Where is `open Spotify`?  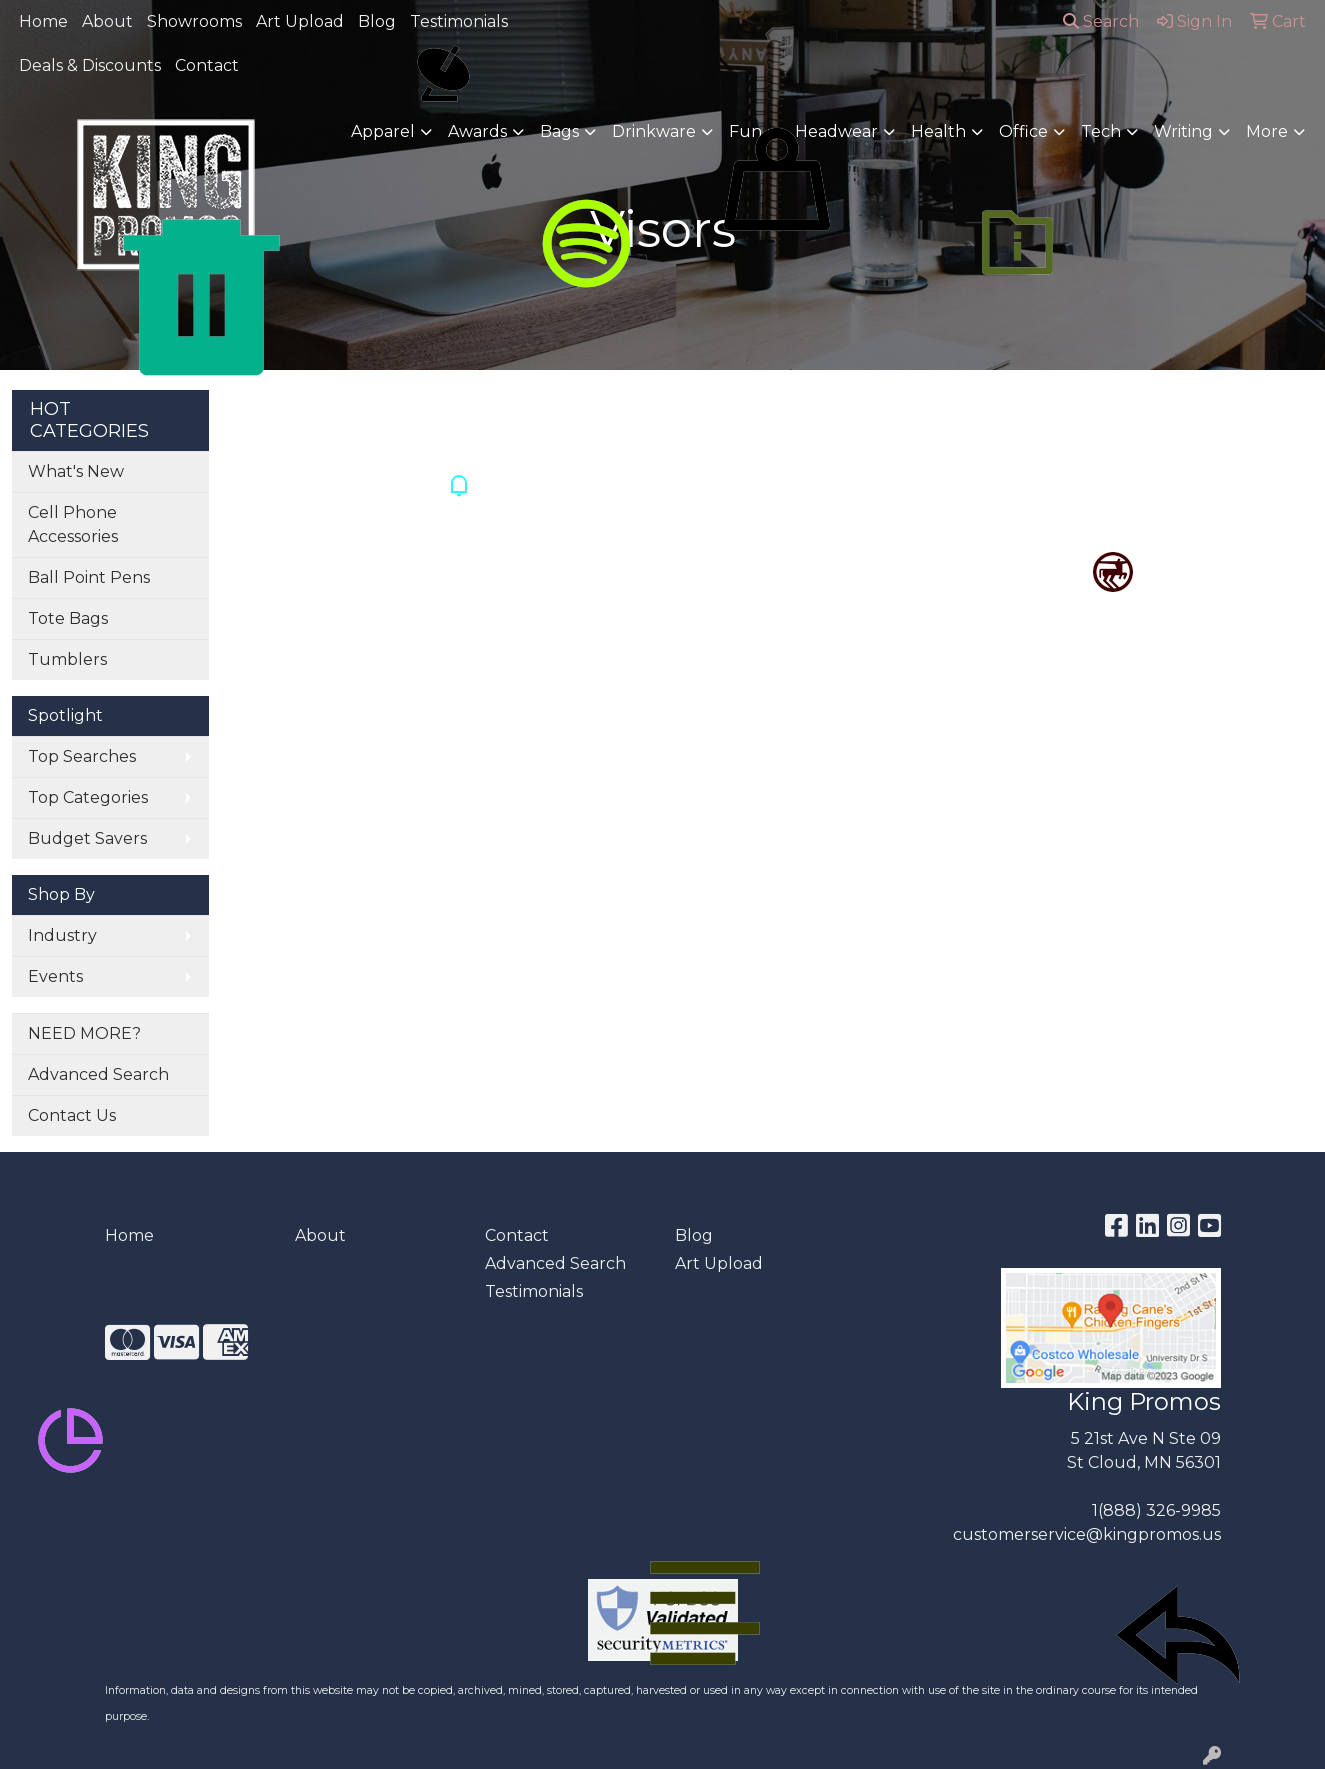 open Spotify is located at coordinates (586, 243).